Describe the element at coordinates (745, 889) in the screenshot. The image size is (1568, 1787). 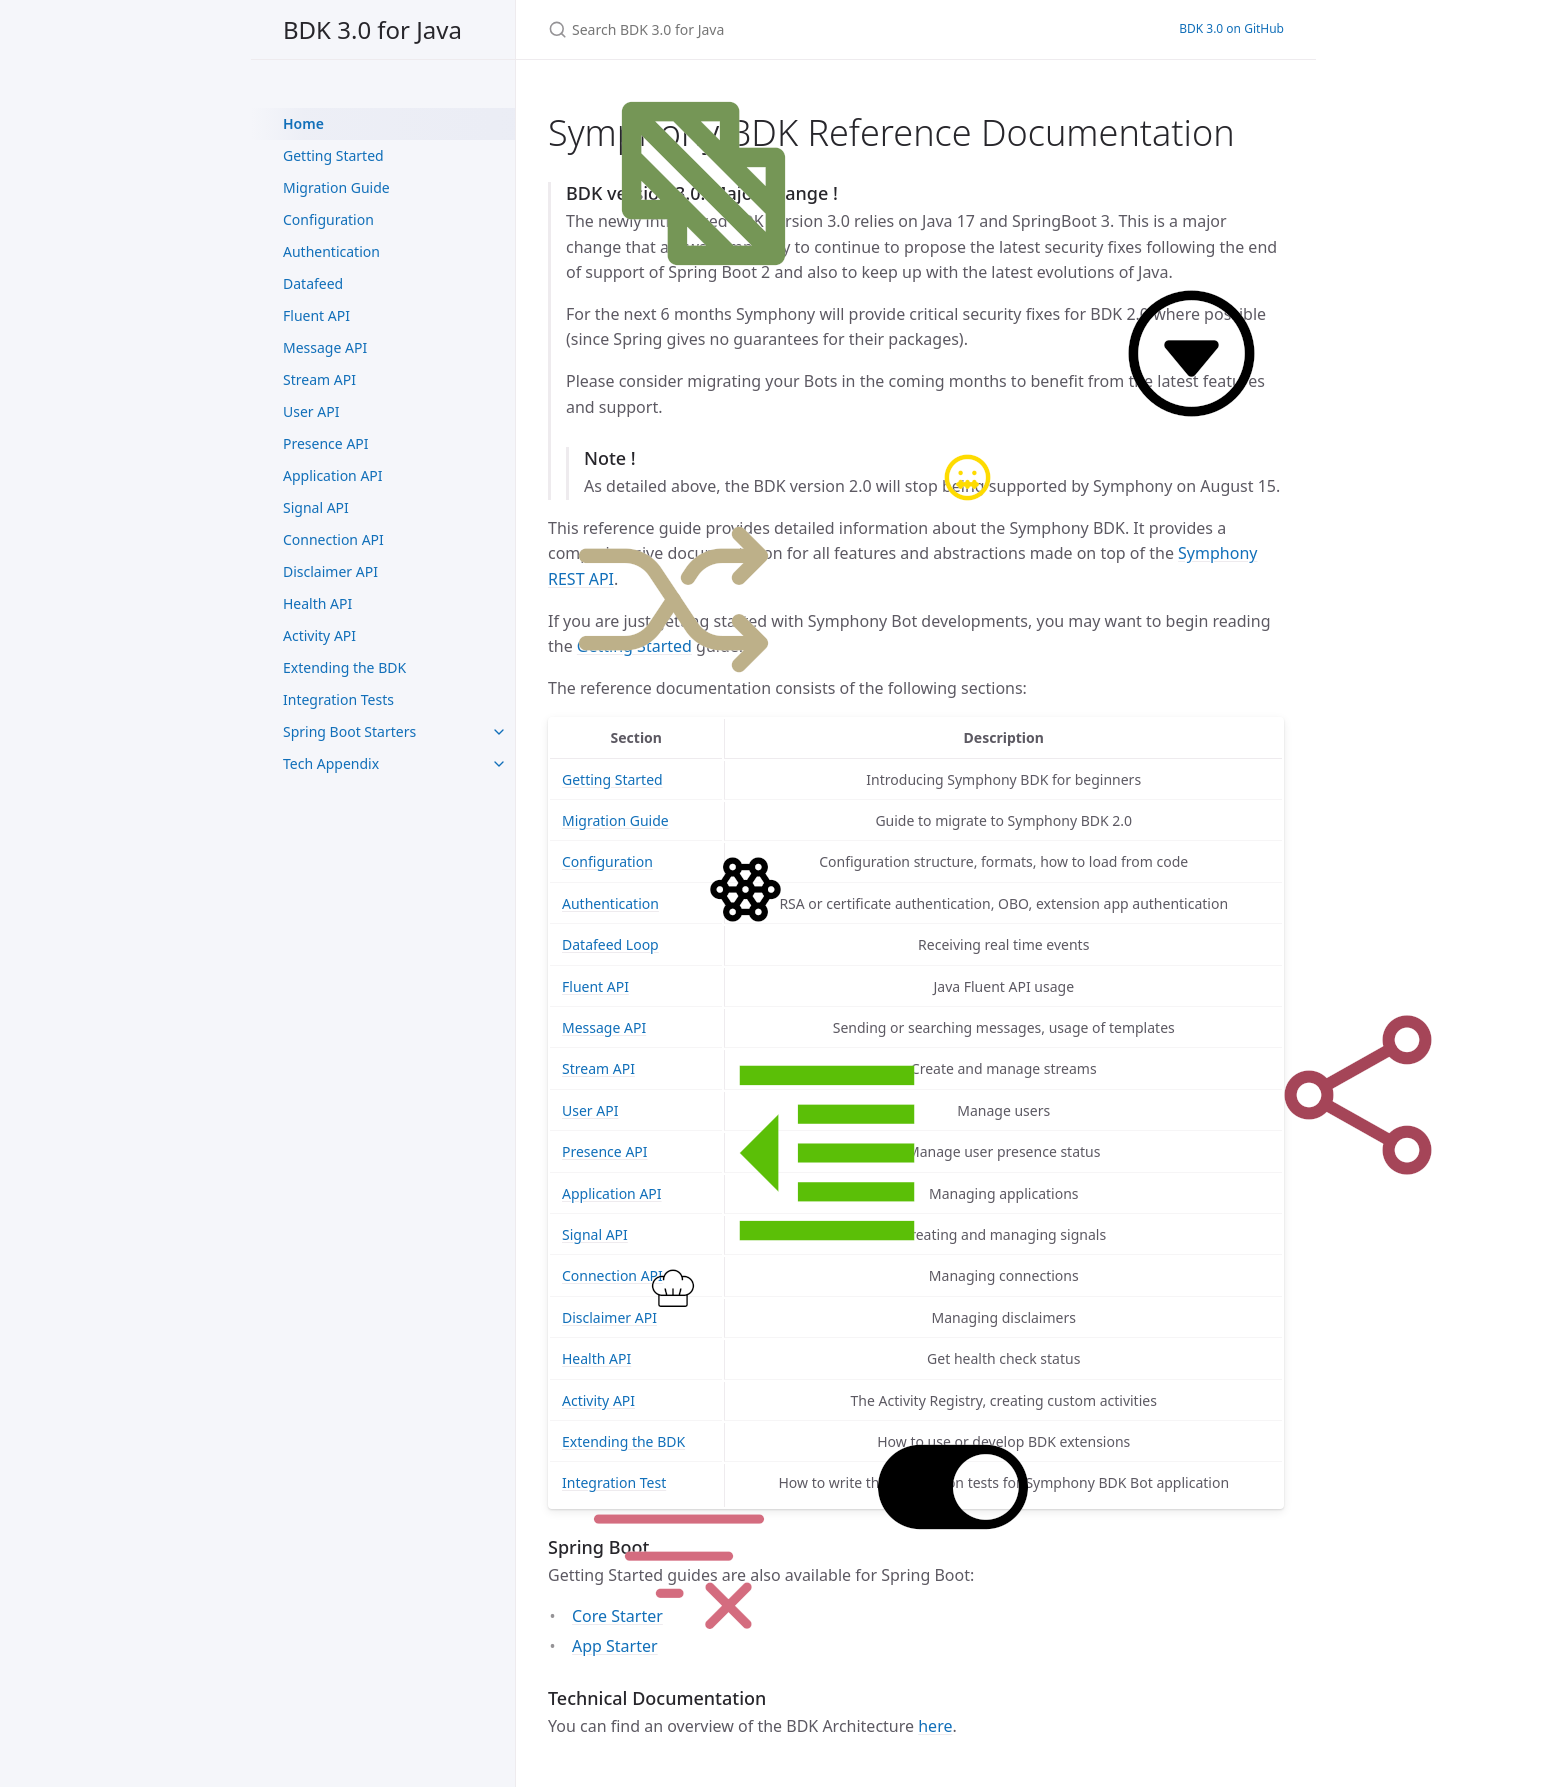
I see `view star-ring network topology` at that location.